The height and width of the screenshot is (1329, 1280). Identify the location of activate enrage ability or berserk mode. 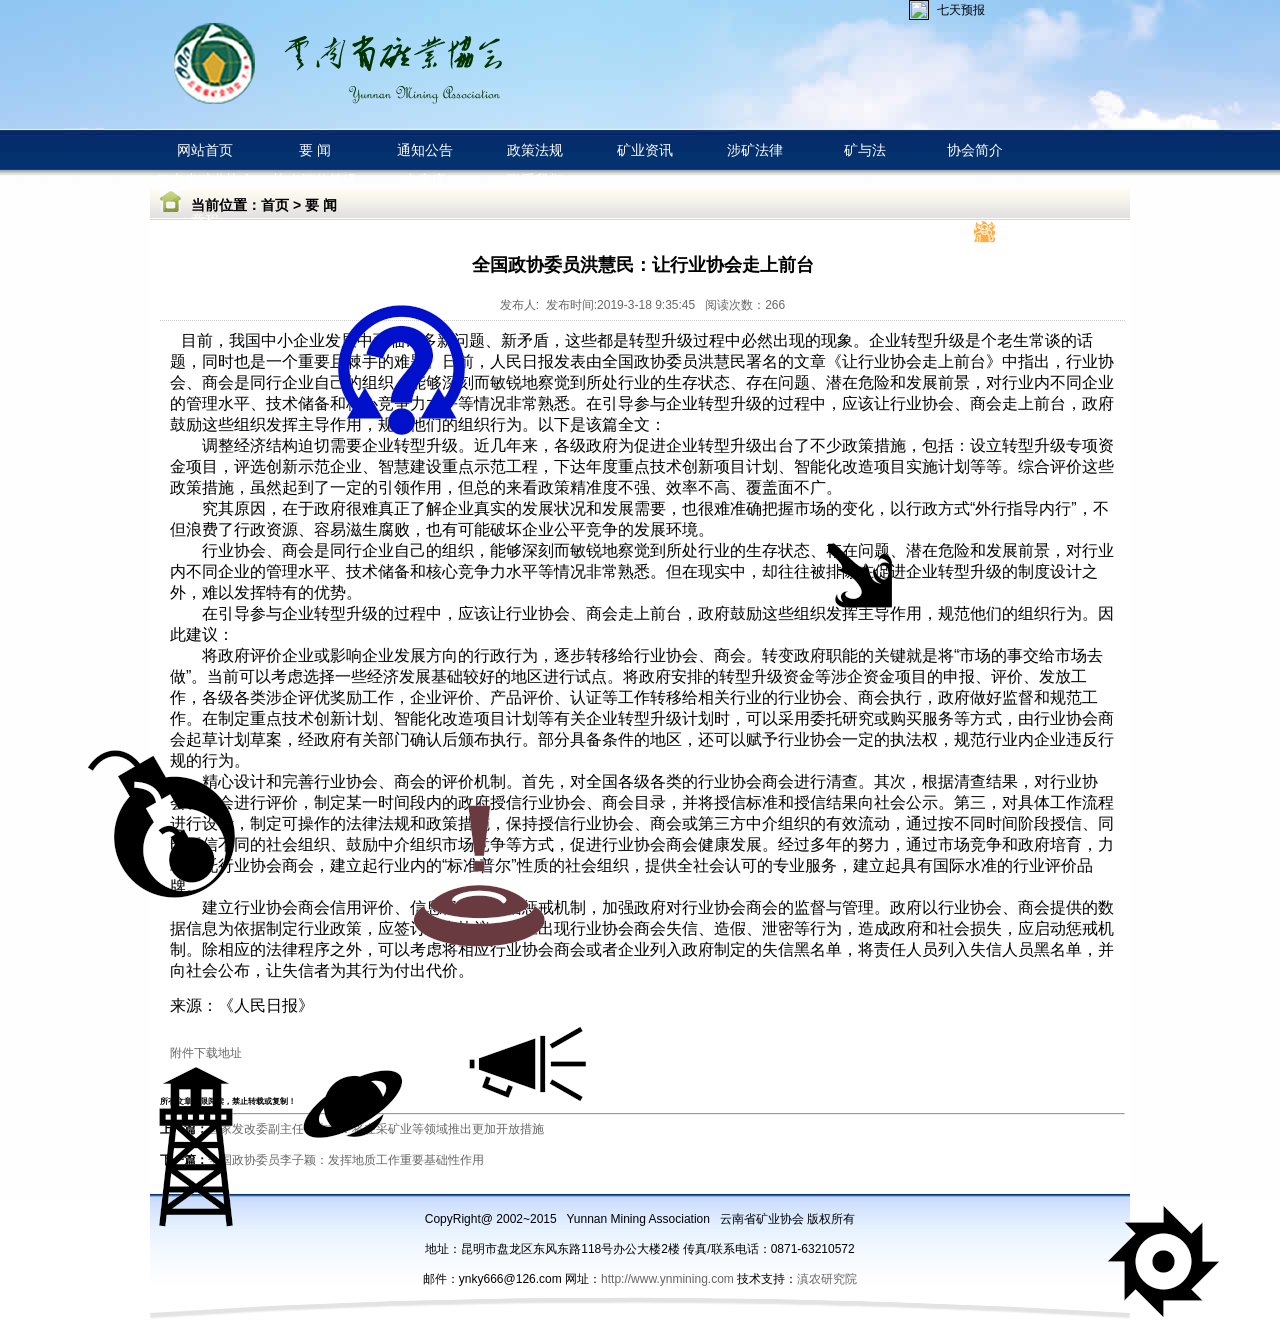
(984, 231).